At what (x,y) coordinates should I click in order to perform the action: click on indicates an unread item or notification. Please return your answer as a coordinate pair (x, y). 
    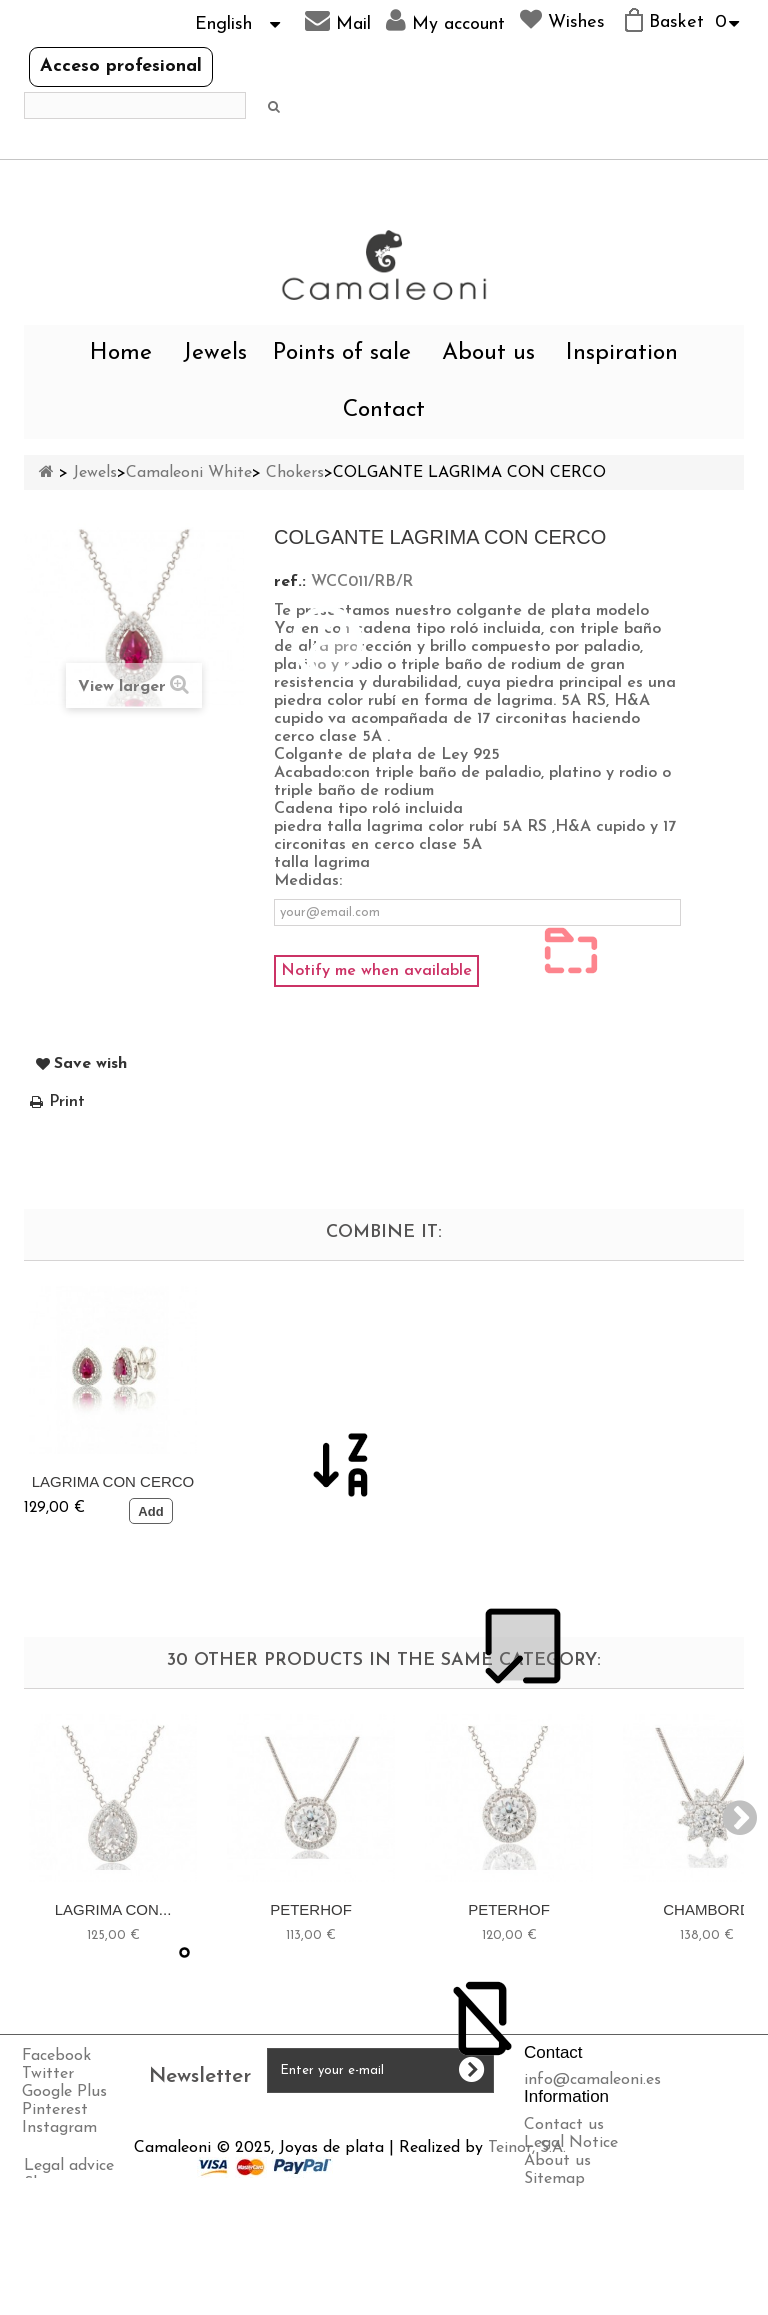
    Looking at the image, I should click on (184, 1952).